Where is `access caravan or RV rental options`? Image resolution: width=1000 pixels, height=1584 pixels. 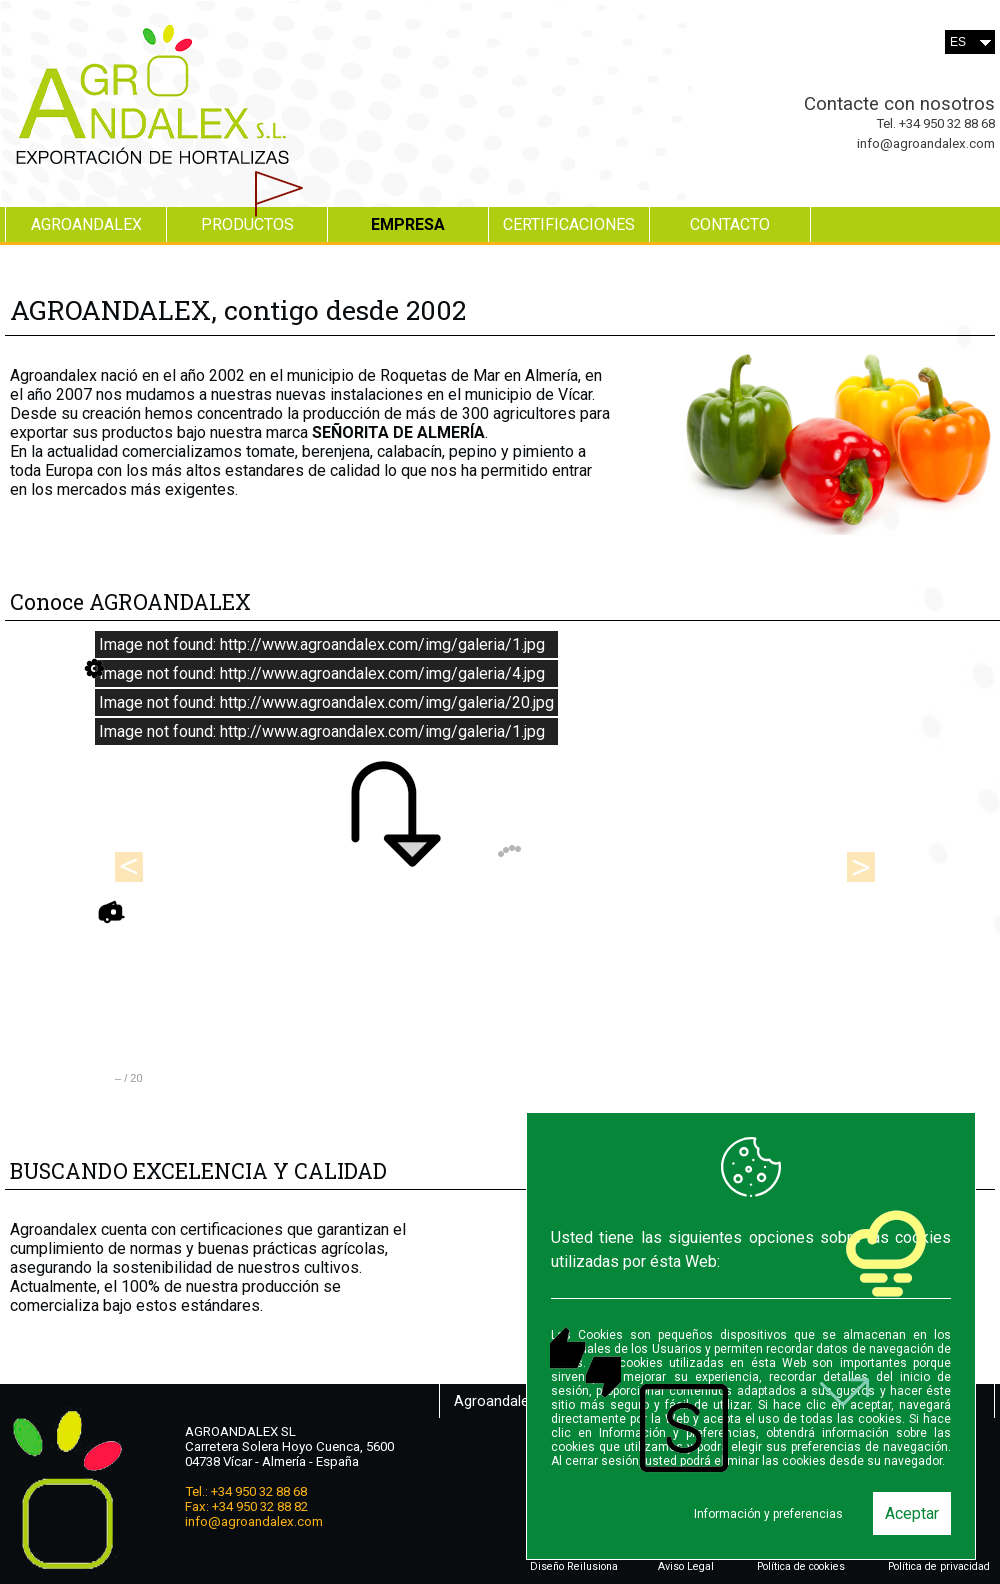 access caravan or RV rental options is located at coordinates (111, 912).